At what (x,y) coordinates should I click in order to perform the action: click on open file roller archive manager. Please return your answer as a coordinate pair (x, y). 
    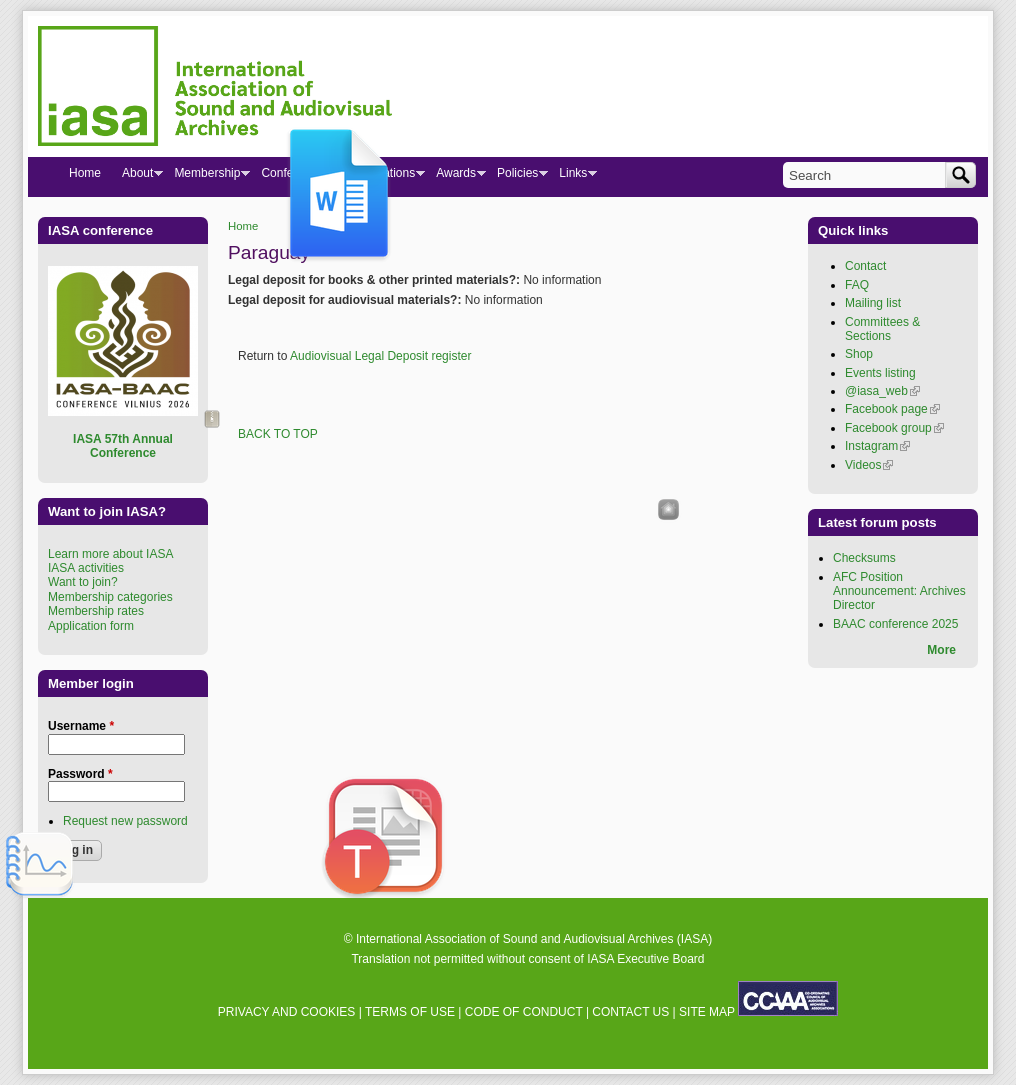
    Looking at the image, I should click on (212, 419).